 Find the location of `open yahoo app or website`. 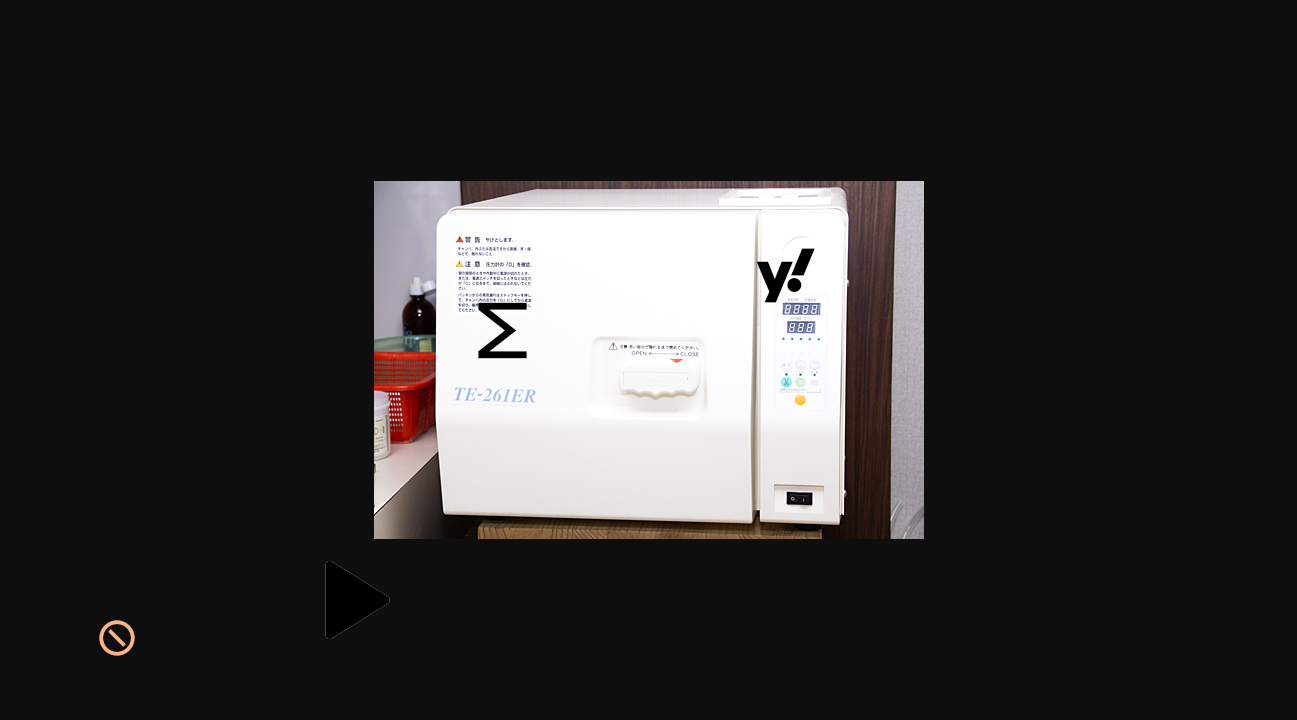

open yahoo app or website is located at coordinates (785, 275).